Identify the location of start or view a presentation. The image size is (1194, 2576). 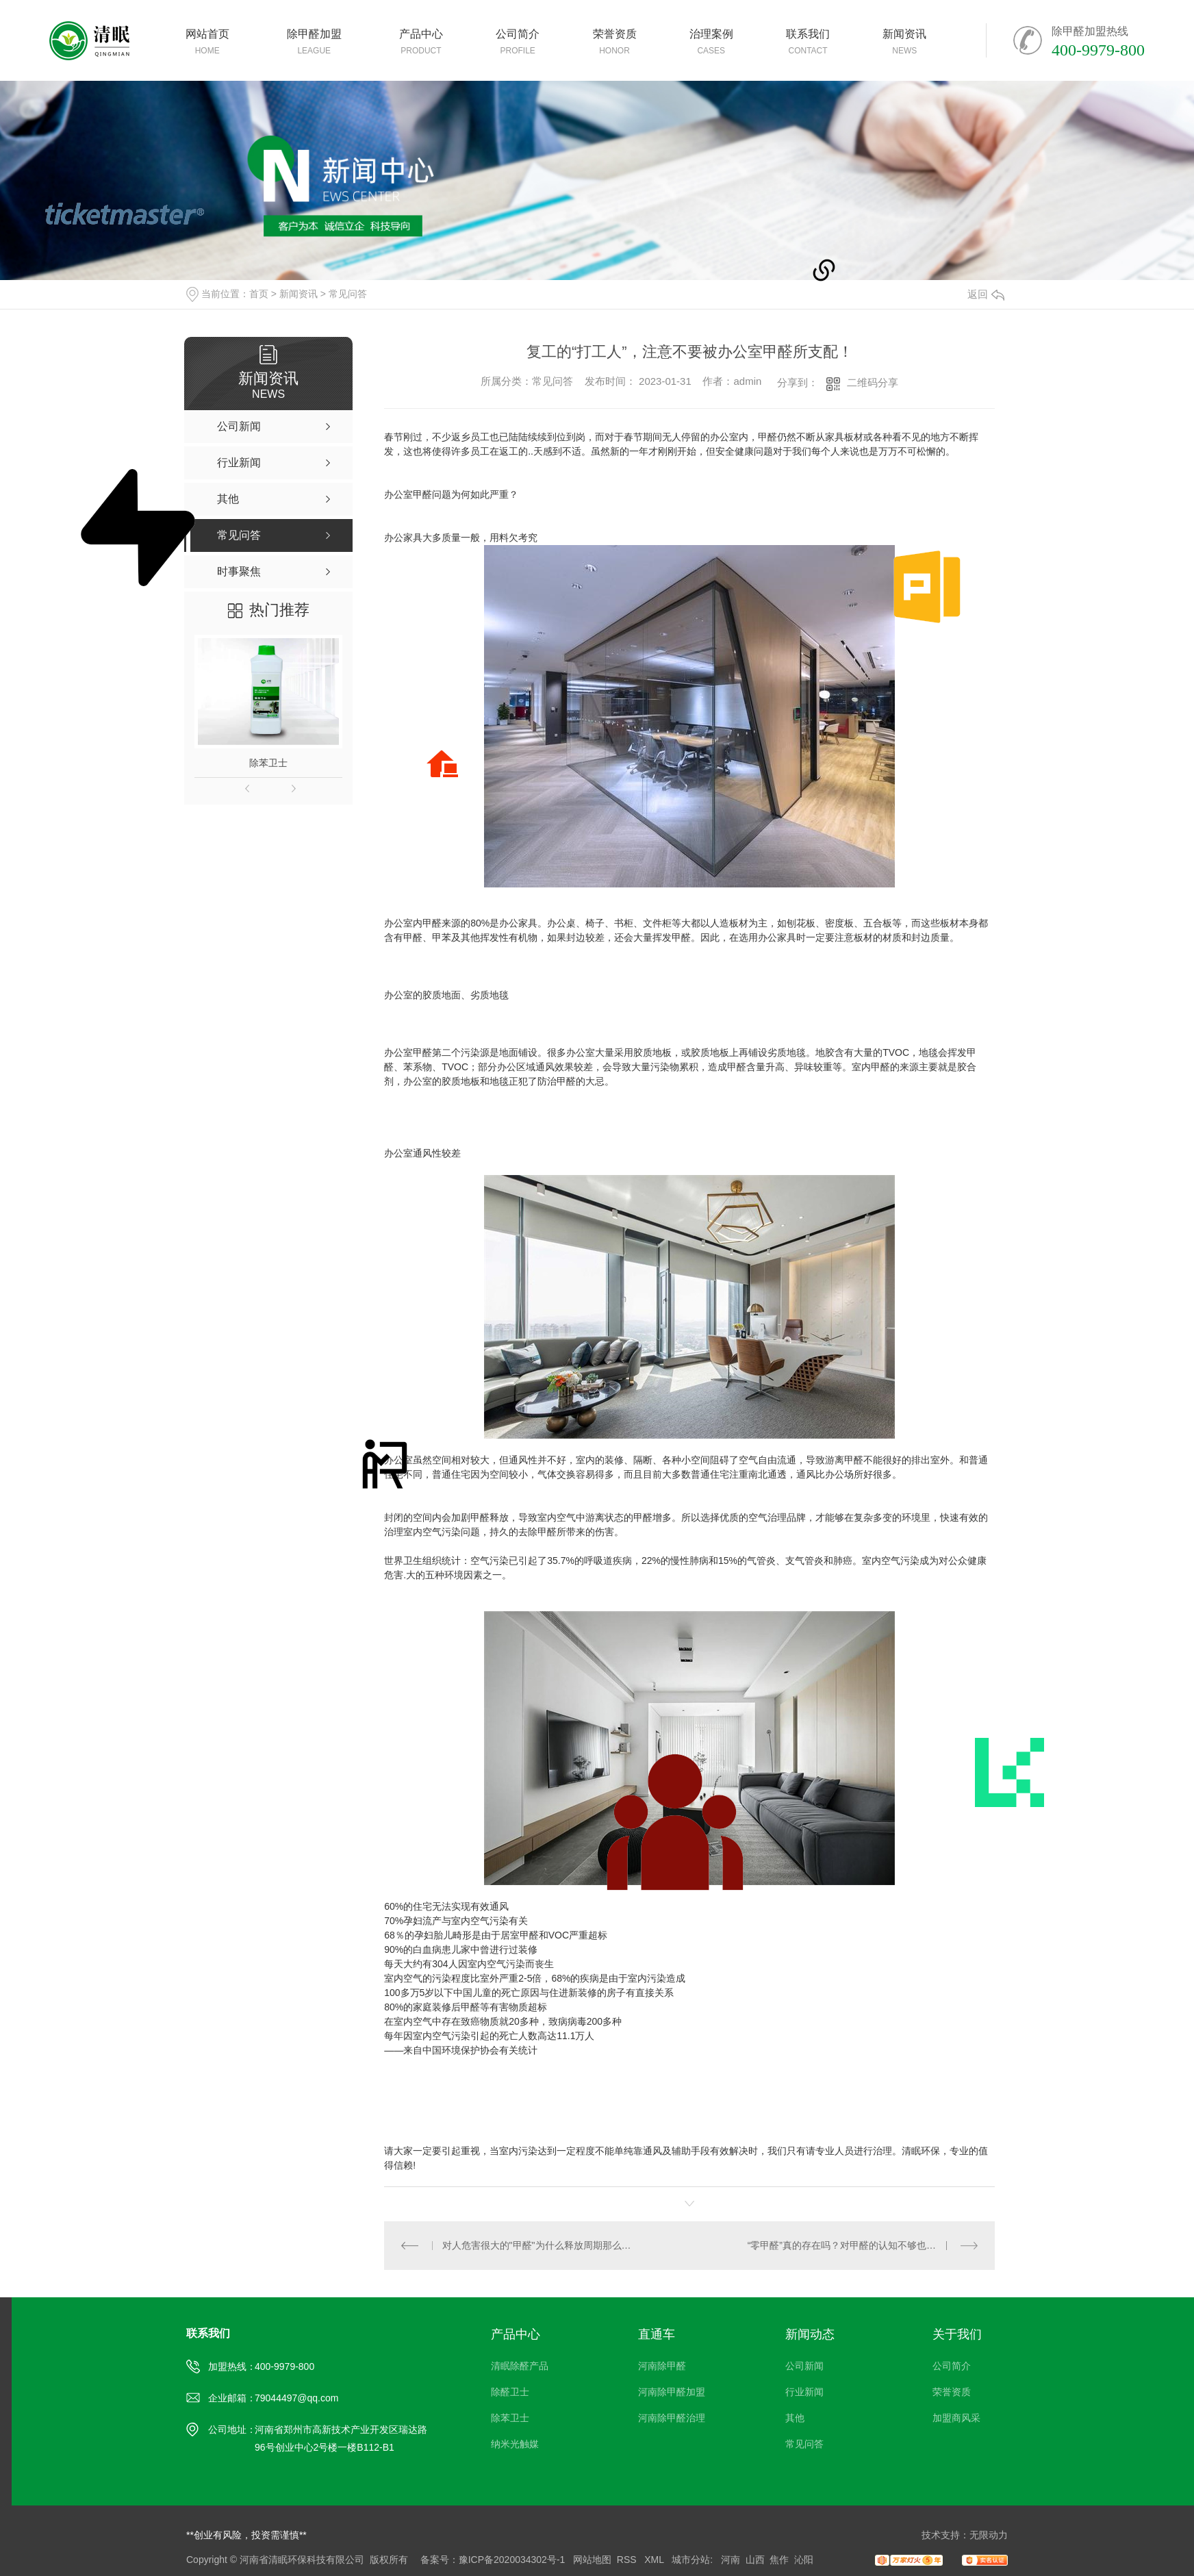
(385, 1464).